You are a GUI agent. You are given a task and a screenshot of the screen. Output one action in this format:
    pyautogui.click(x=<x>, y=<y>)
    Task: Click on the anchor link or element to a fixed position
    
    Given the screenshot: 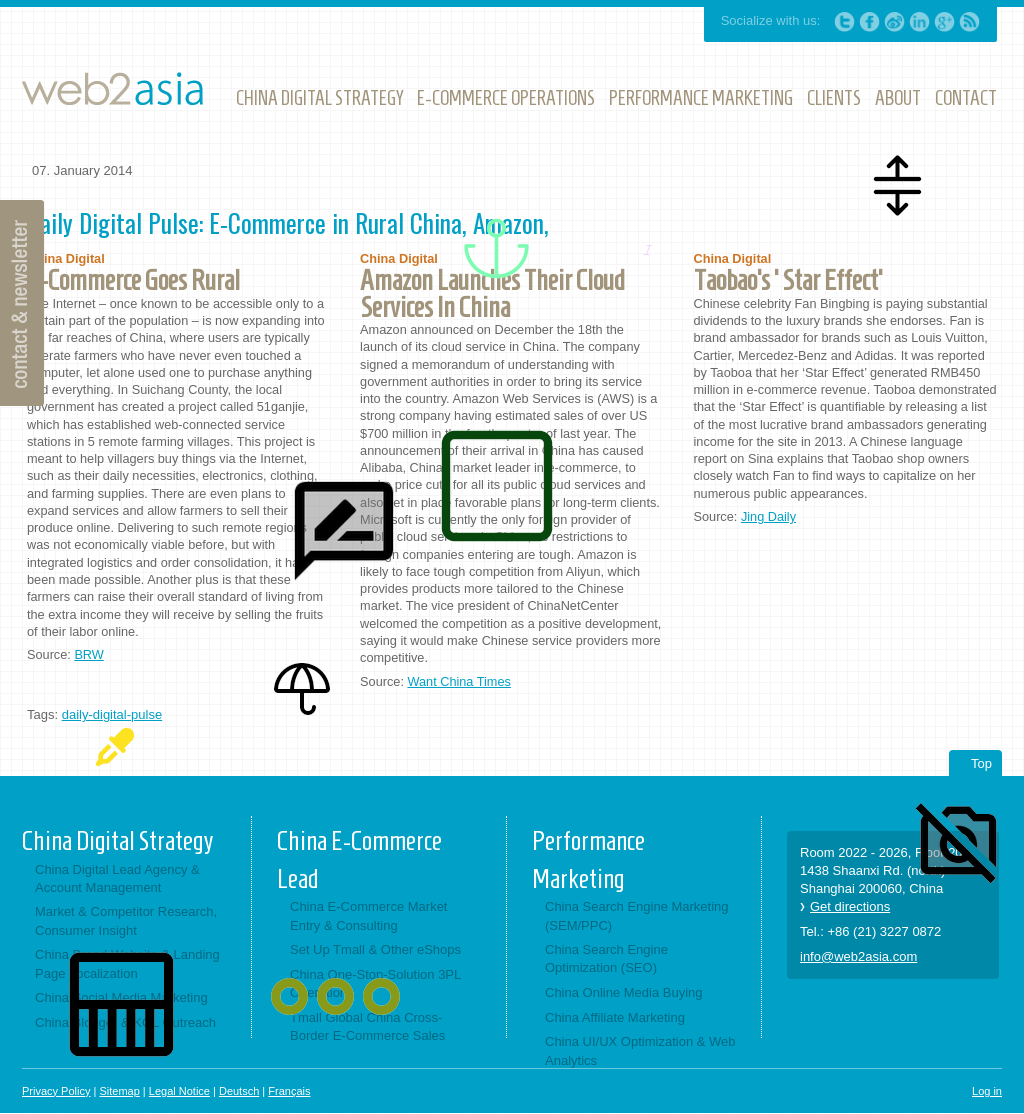 What is the action you would take?
    pyautogui.click(x=496, y=248)
    